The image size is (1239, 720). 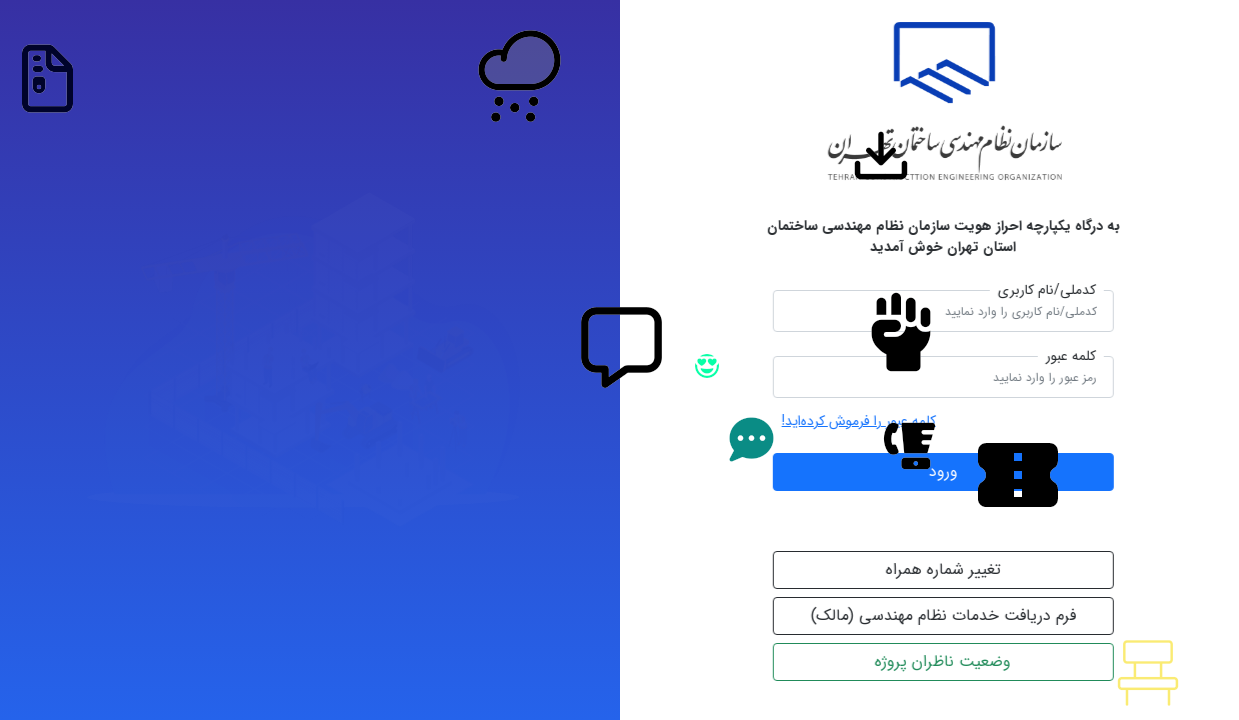 What do you see at coordinates (621, 342) in the screenshot?
I see `open messaging or chat` at bounding box center [621, 342].